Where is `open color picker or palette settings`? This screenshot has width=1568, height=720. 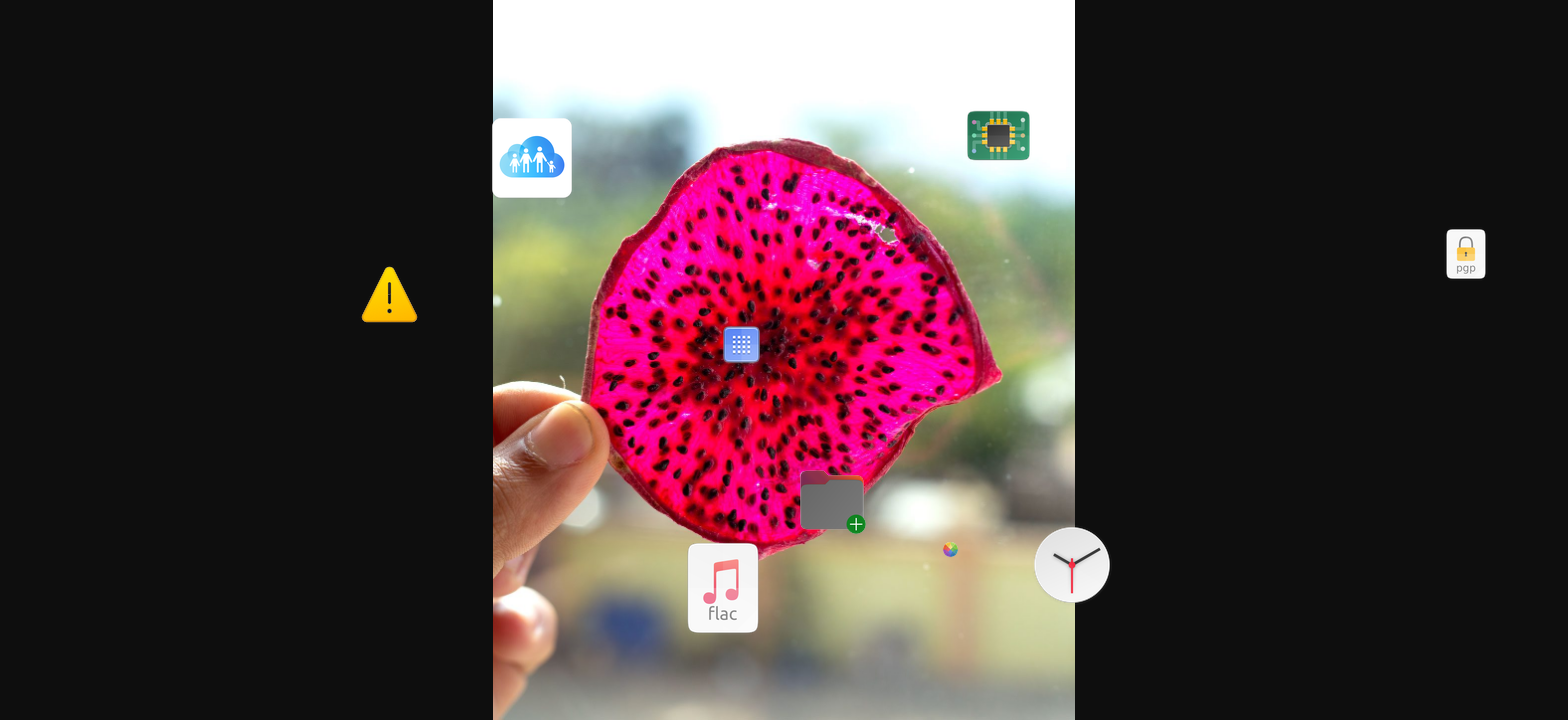 open color picker or palette settings is located at coordinates (950, 549).